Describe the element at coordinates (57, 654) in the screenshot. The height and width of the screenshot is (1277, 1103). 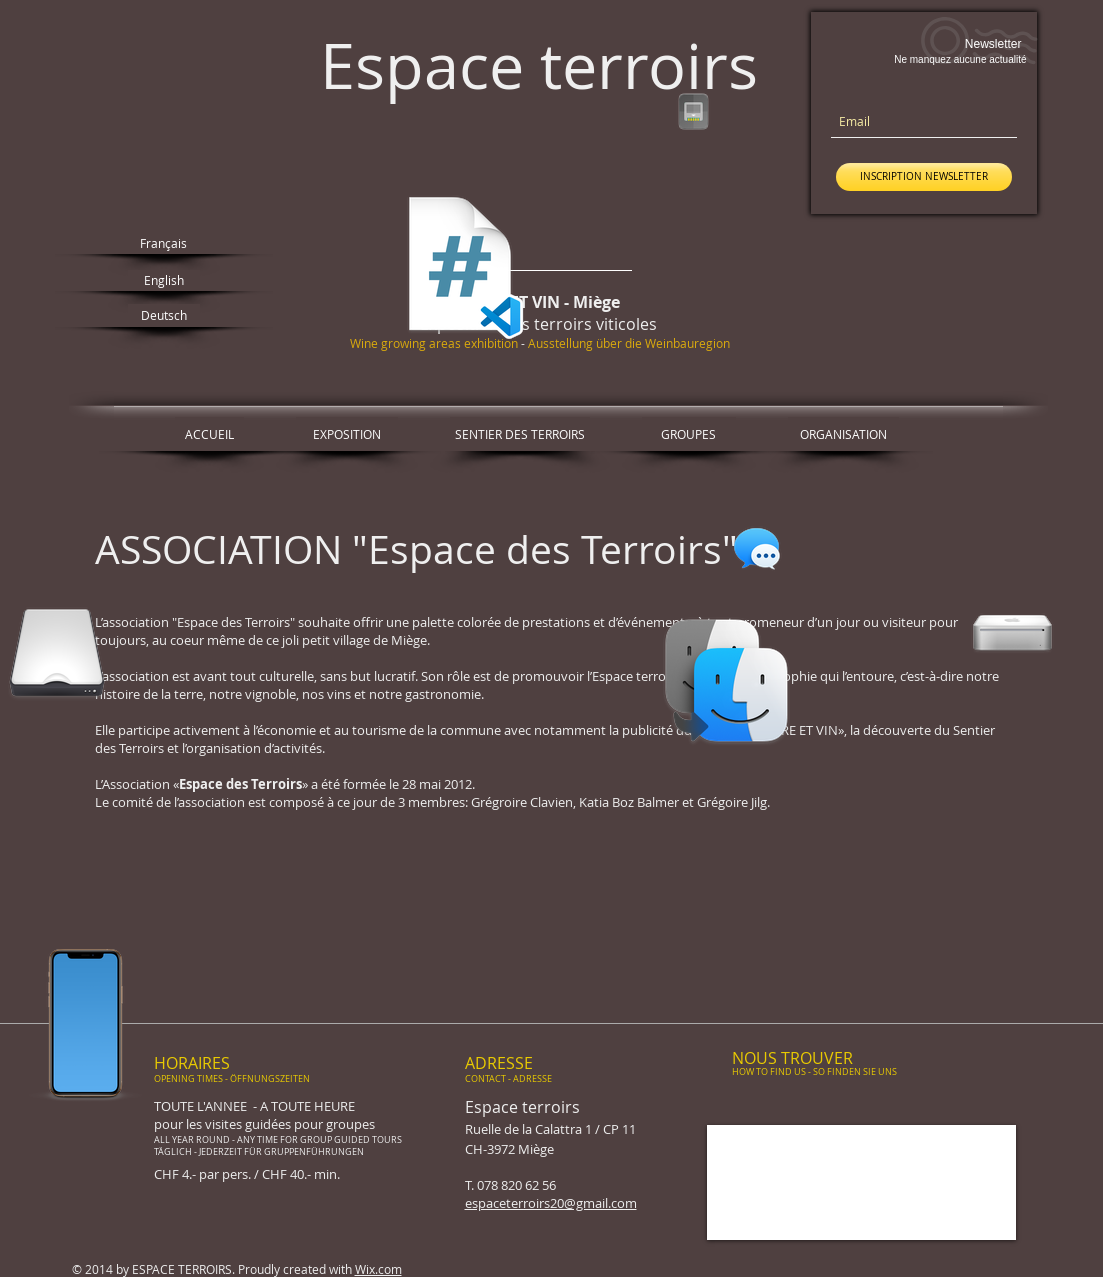
I see `open scanner application` at that location.